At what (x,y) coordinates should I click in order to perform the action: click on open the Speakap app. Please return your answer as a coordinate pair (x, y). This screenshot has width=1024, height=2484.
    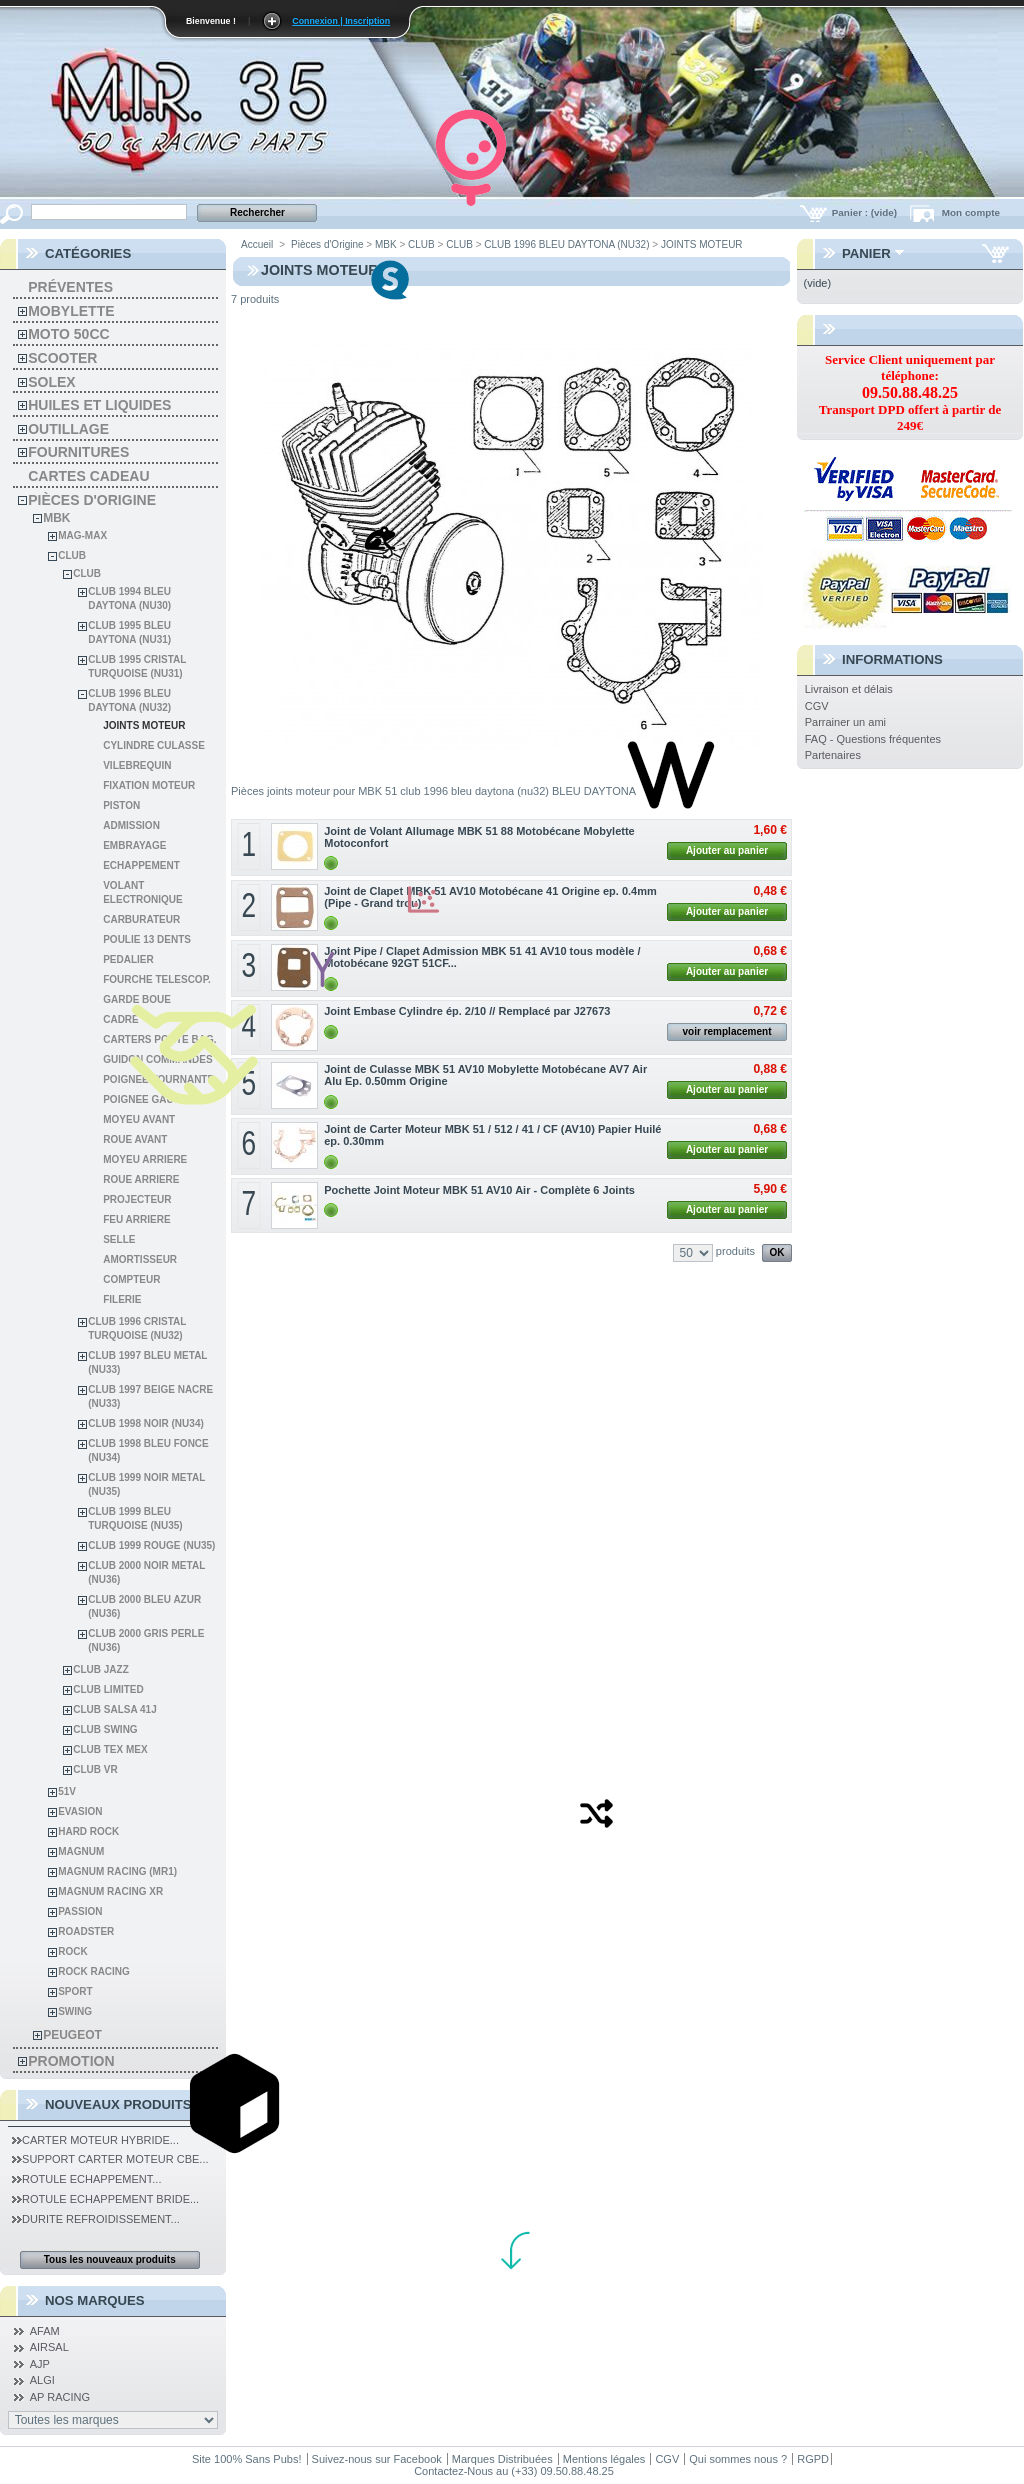
    Looking at the image, I should click on (390, 280).